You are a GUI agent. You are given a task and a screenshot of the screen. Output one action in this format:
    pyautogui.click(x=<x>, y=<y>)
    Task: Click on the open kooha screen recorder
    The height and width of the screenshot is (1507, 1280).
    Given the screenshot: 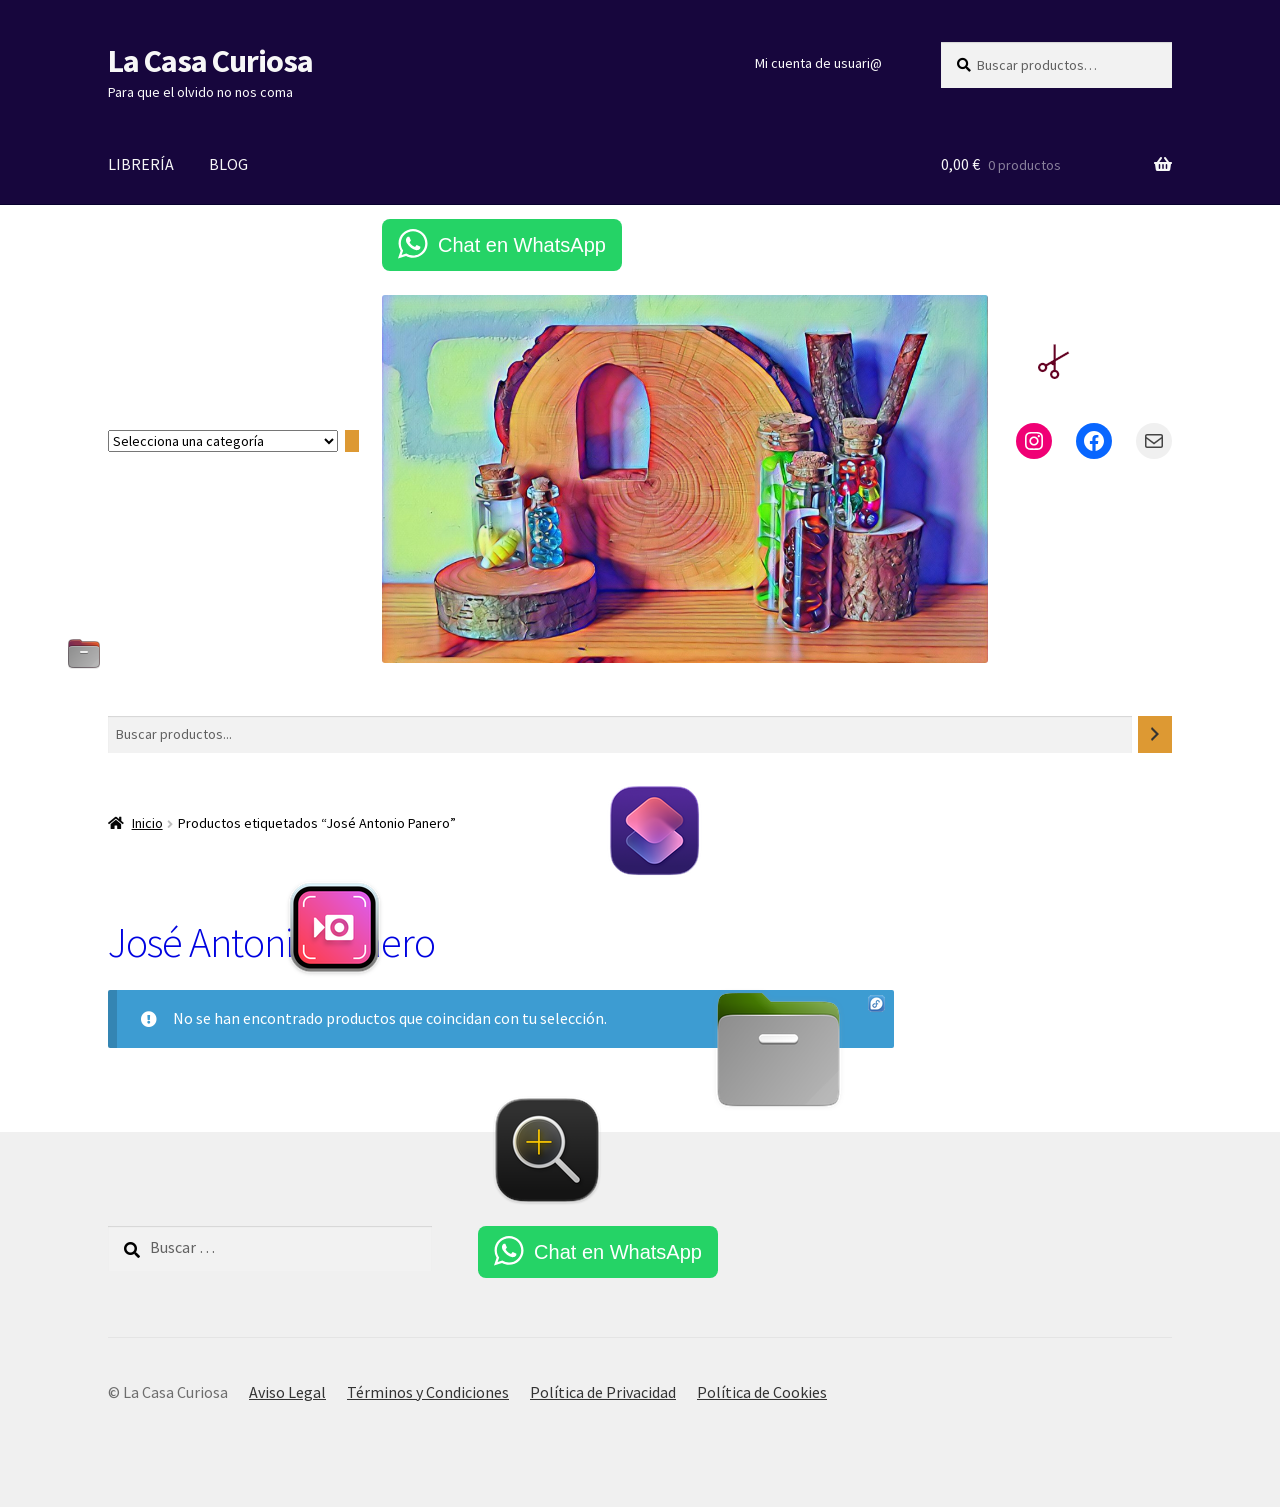 What is the action you would take?
    pyautogui.click(x=334, y=927)
    